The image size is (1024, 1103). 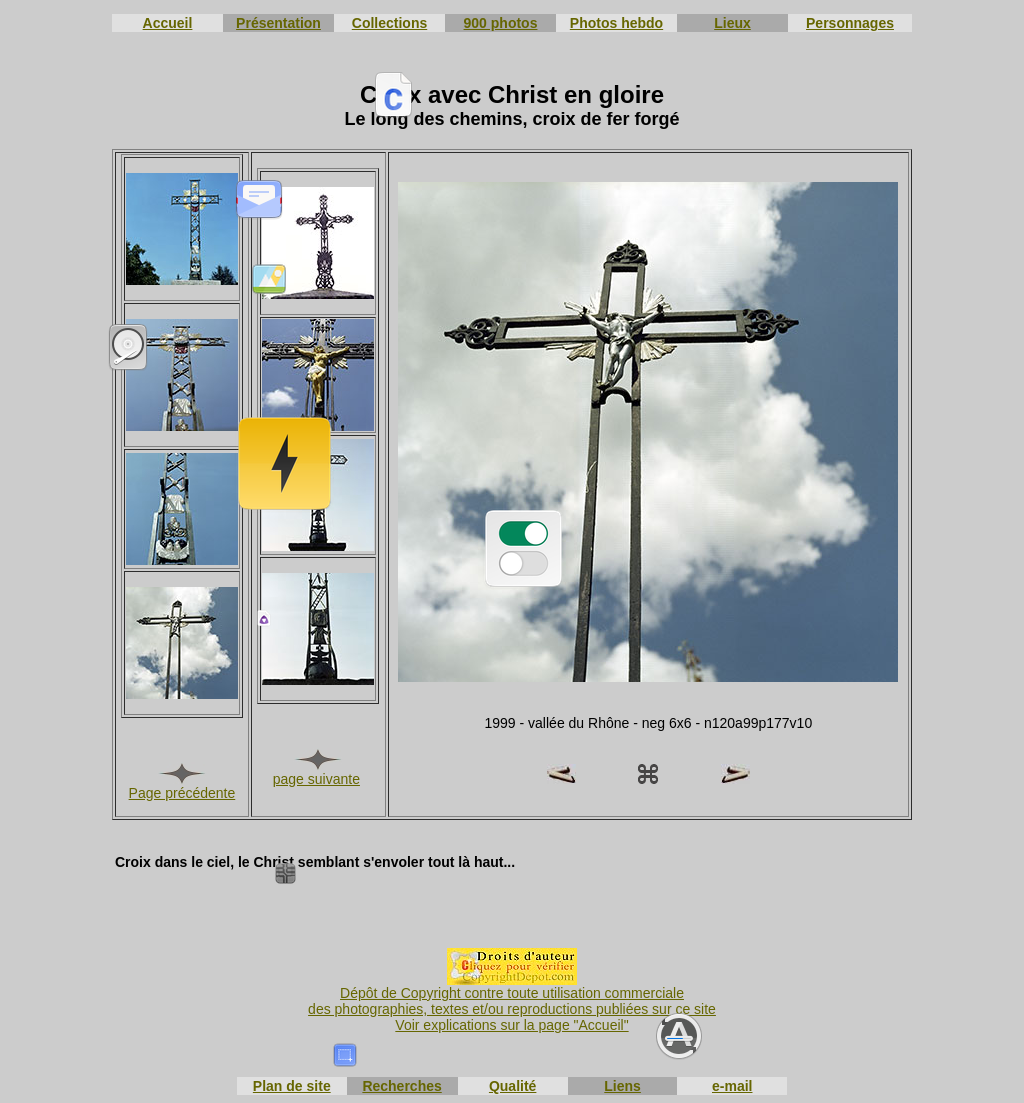 What do you see at coordinates (284, 463) in the screenshot?
I see `access power and battery settings` at bounding box center [284, 463].